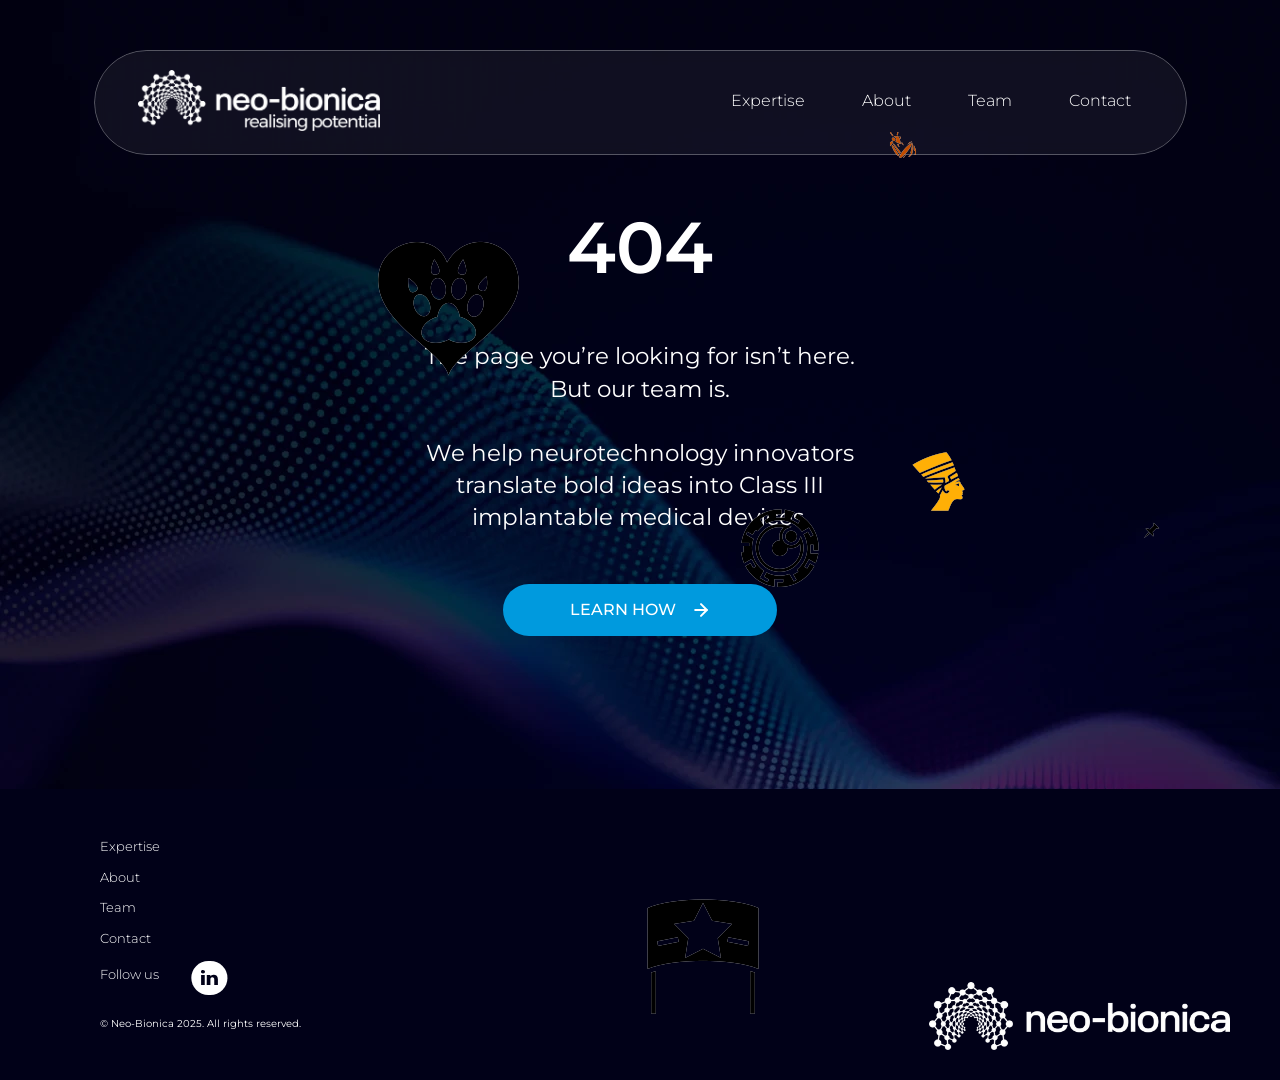 This screenshot has width=1280, height=1080. I want to click on favorite or like a pet-related item, so click(448, 309).